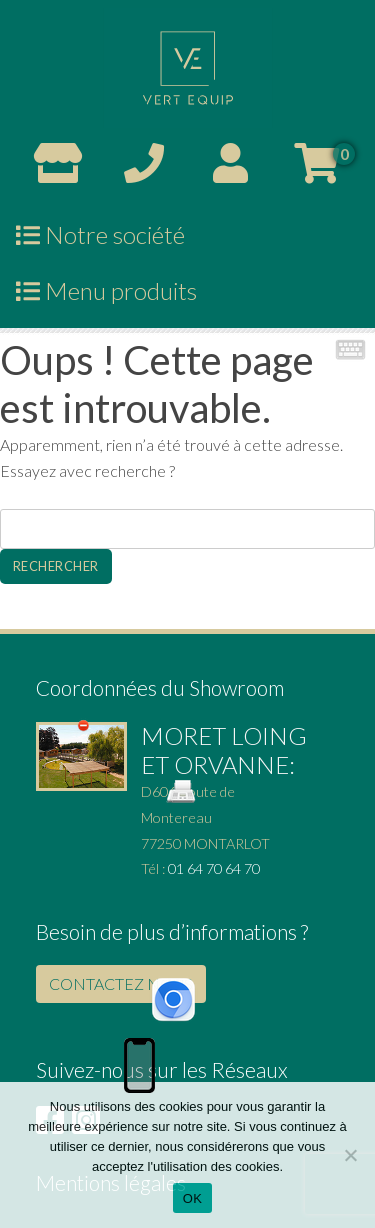  I want to click on open Chromium web browser, so click(173, 999).